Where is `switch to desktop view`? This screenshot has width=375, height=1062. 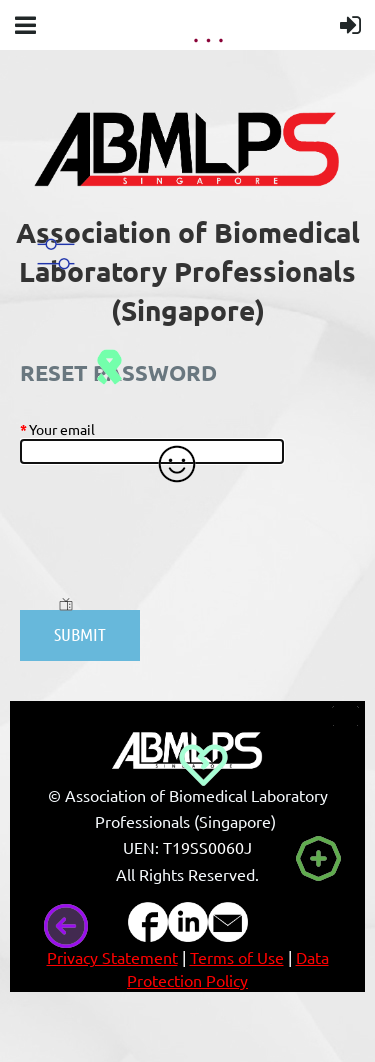
switch to desktop view is located at coordinates (345, 717).